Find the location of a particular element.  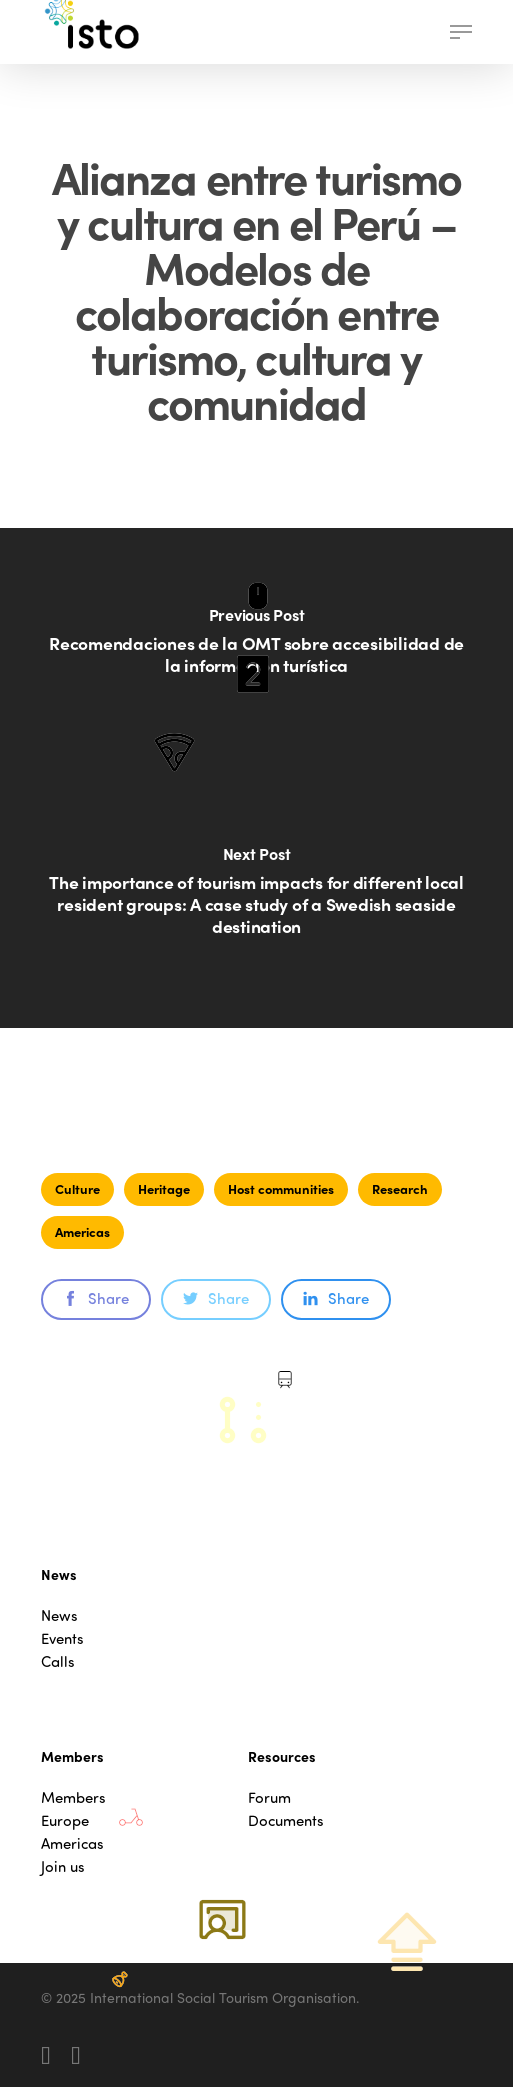

filter recipes by meat dishes is located at coordinates (120, 1979).